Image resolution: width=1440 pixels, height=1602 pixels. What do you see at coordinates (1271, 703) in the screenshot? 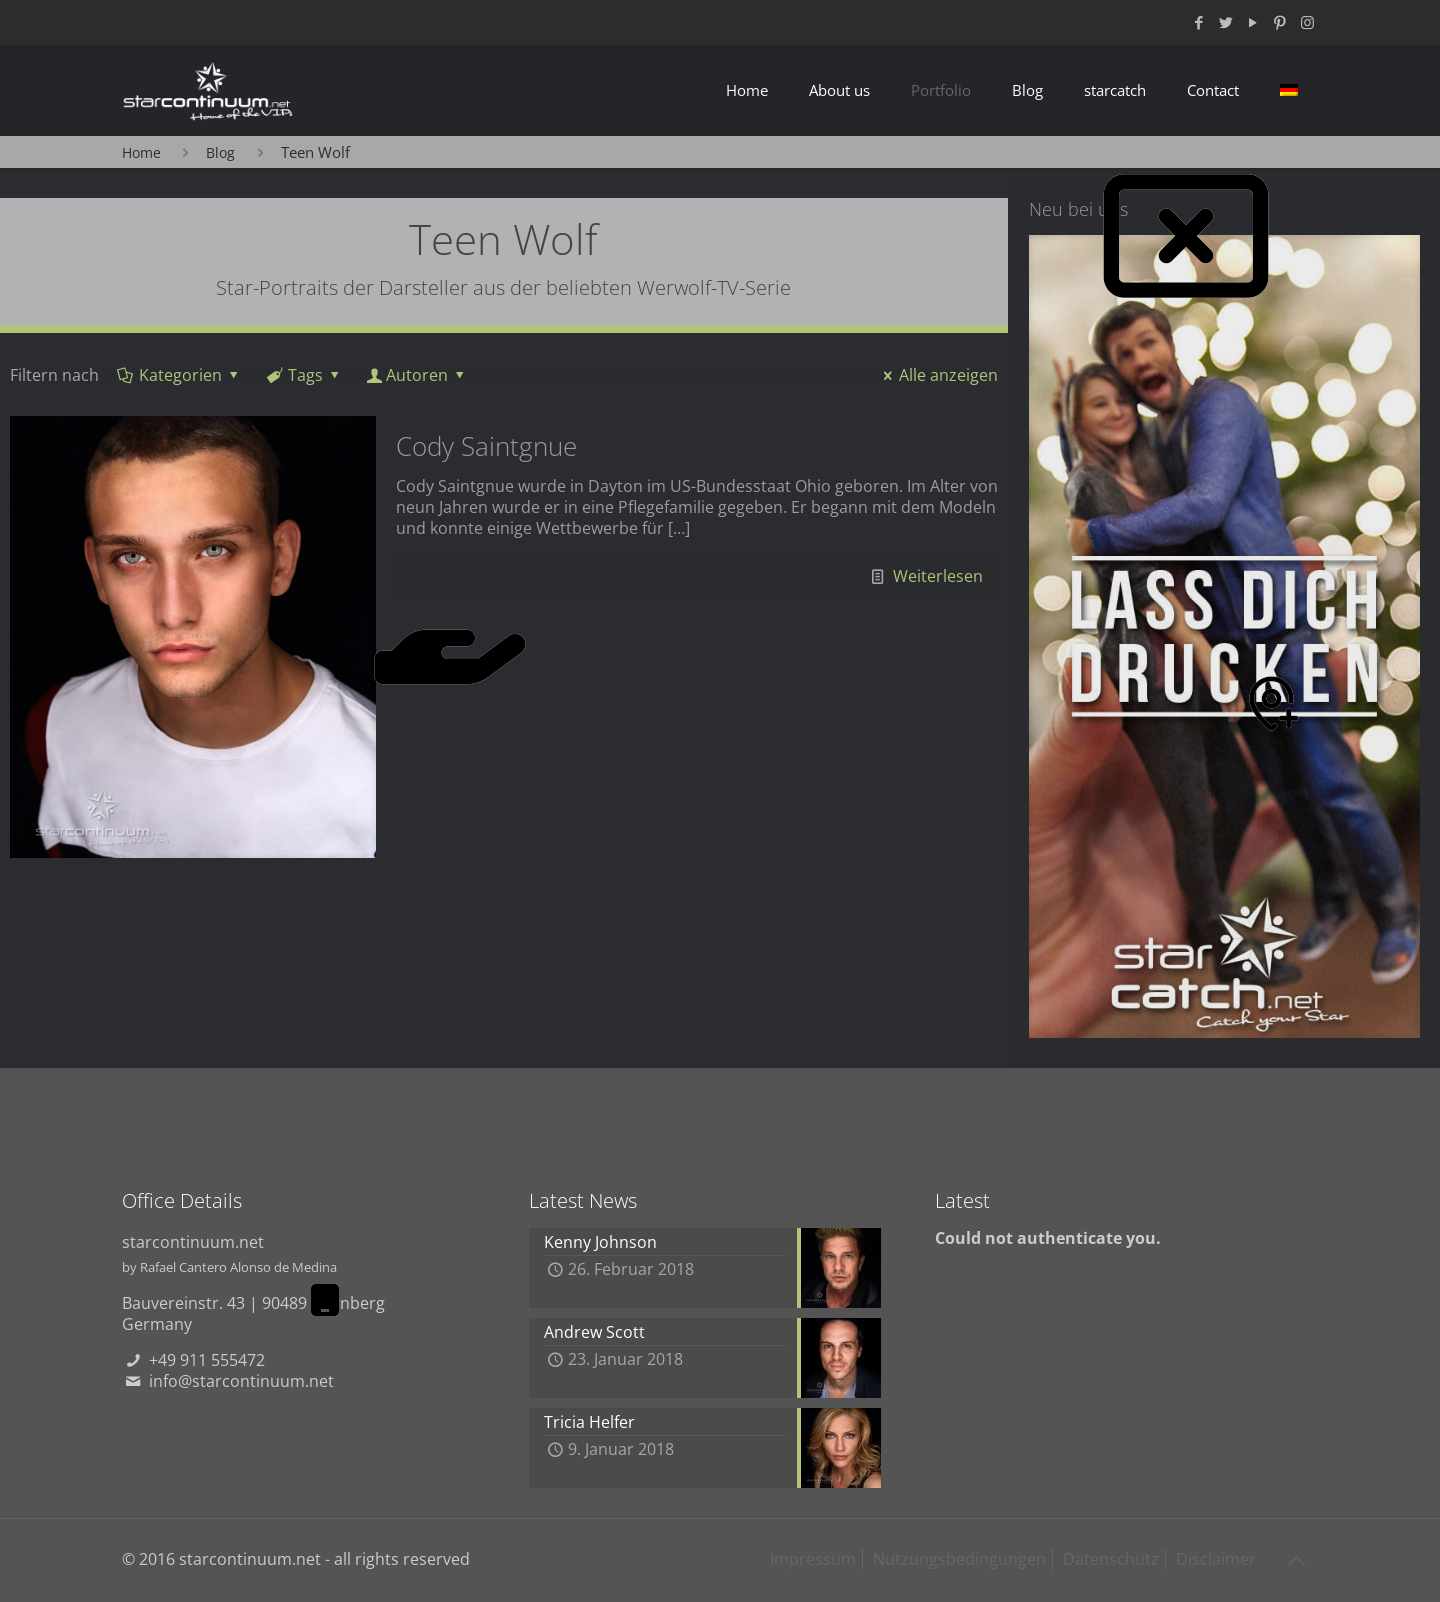
I see `add a new location pin` at bounding box center [1271, 703].